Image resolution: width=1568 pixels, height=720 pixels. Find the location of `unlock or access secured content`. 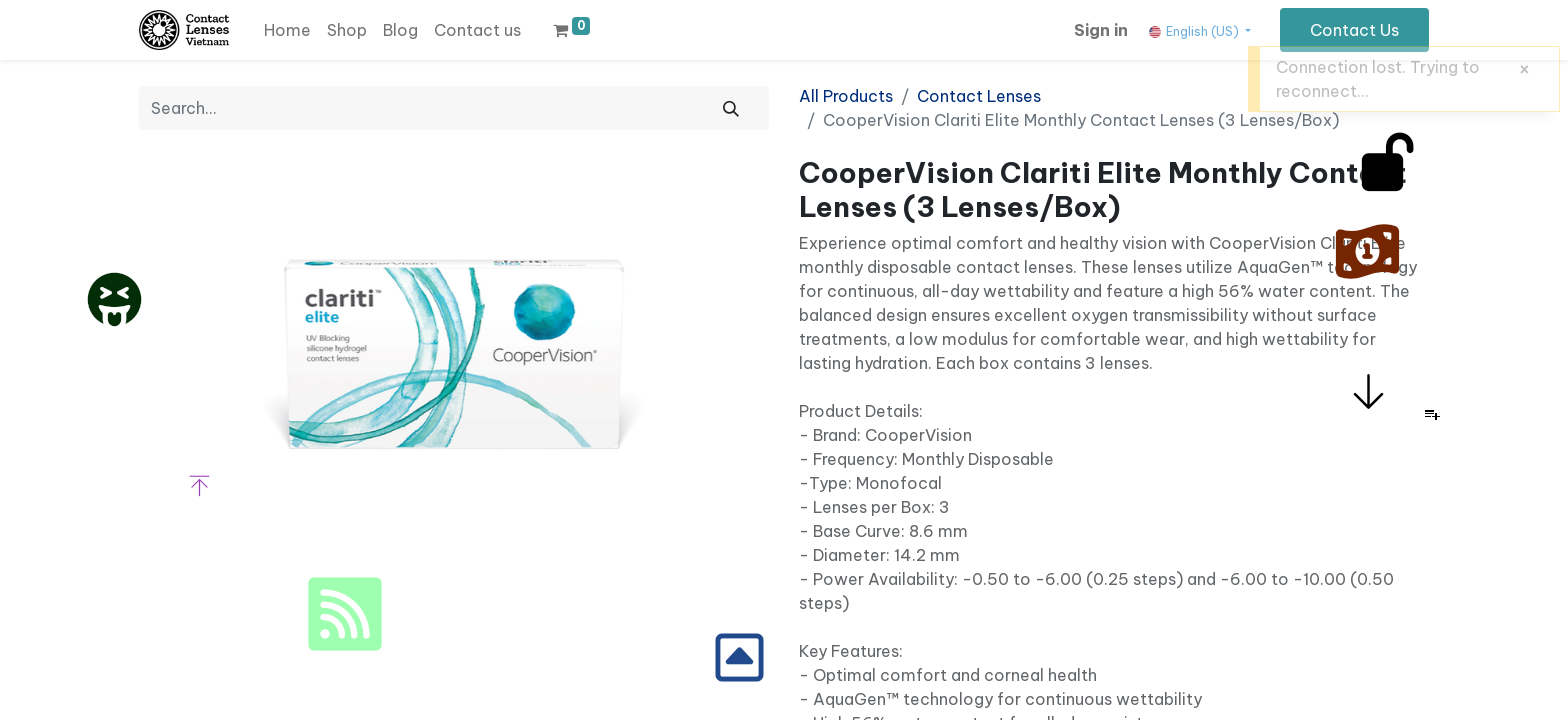

unlock or access secured content is located at coordinates (1382, 163).